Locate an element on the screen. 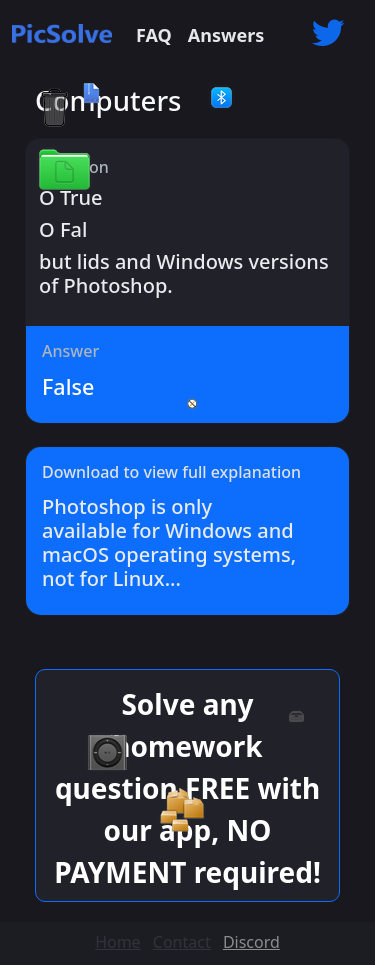  iPod shuffle device in space gray is located at coordinates (107, 752).